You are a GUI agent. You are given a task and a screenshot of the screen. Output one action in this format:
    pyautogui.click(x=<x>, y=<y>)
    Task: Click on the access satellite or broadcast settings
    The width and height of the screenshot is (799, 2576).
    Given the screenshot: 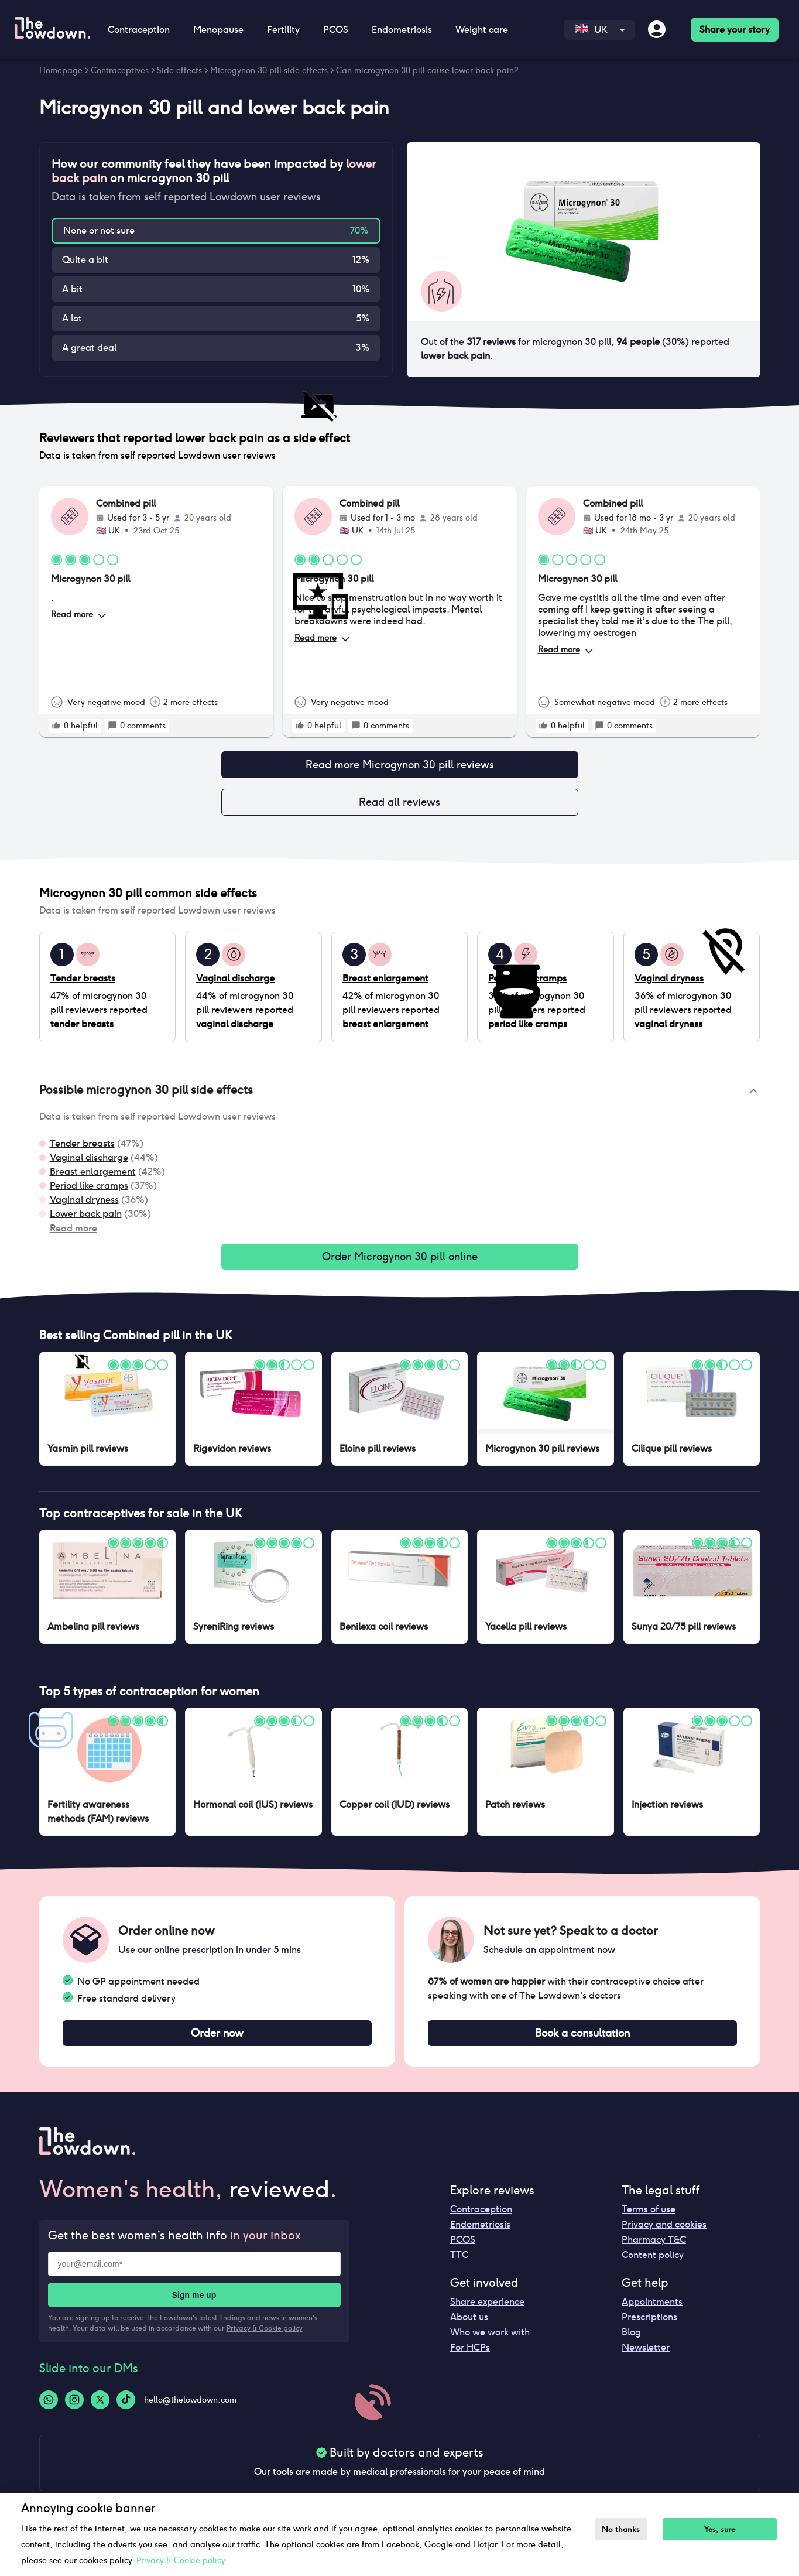 What is the action you would take?
    pyautogui.click(x=373, y=2402)
    